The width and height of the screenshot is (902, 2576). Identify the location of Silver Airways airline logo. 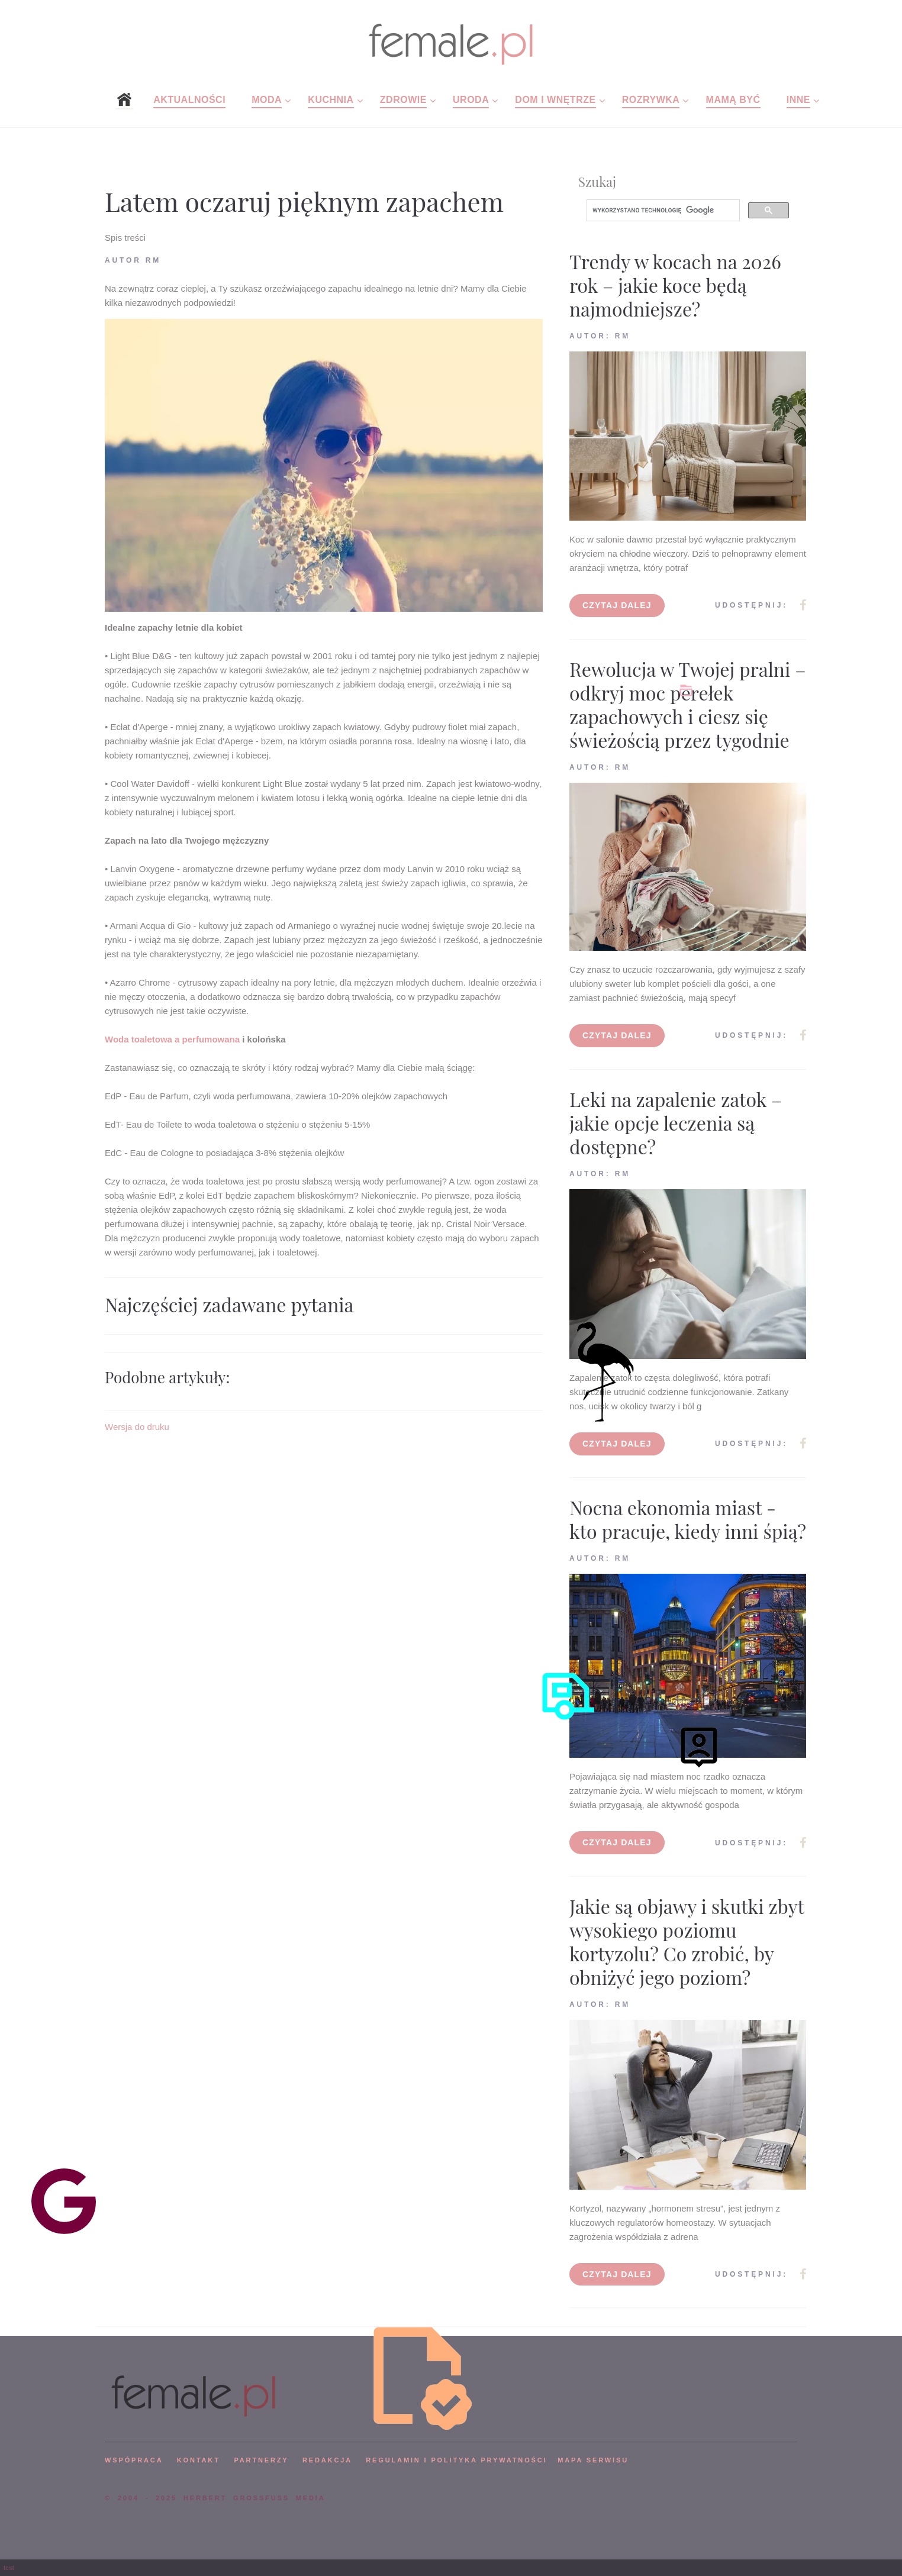
(605, 1371).